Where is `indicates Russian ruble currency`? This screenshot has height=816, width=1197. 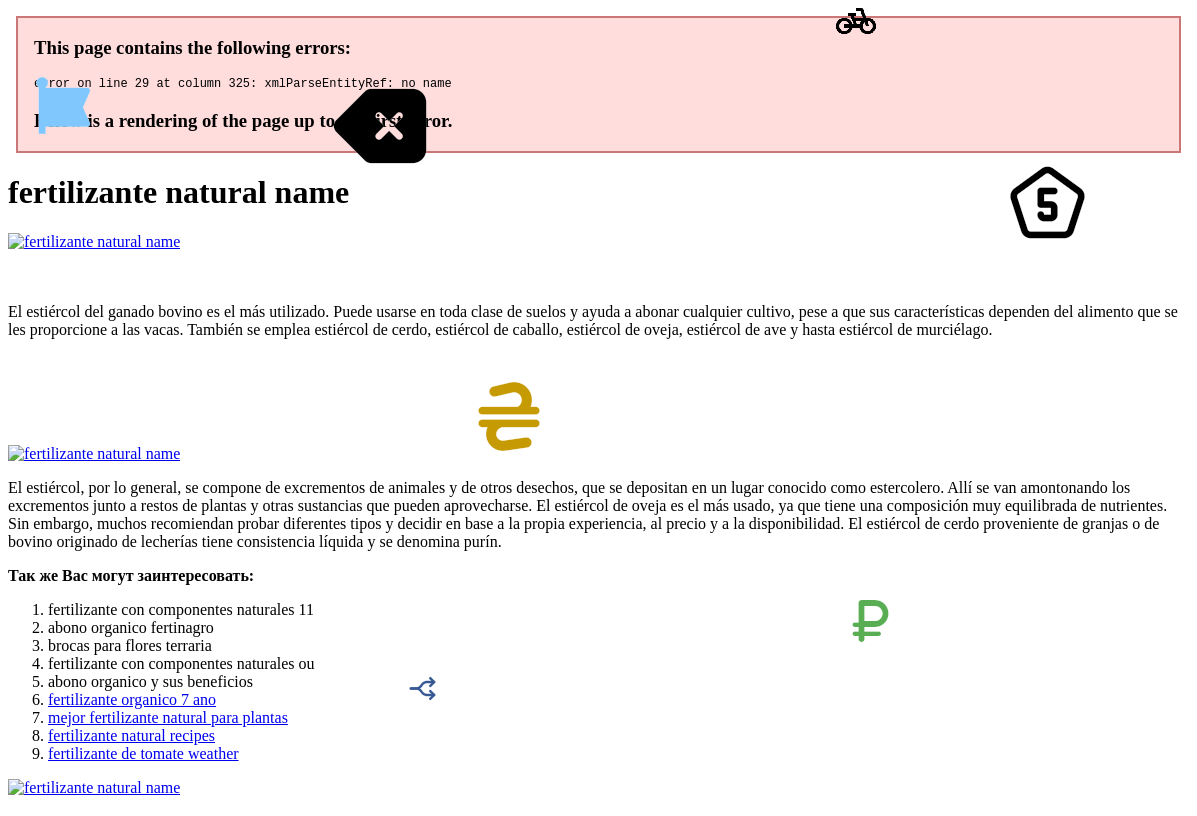 indicates Russian ruble currency is located at coordinates (872, 621).